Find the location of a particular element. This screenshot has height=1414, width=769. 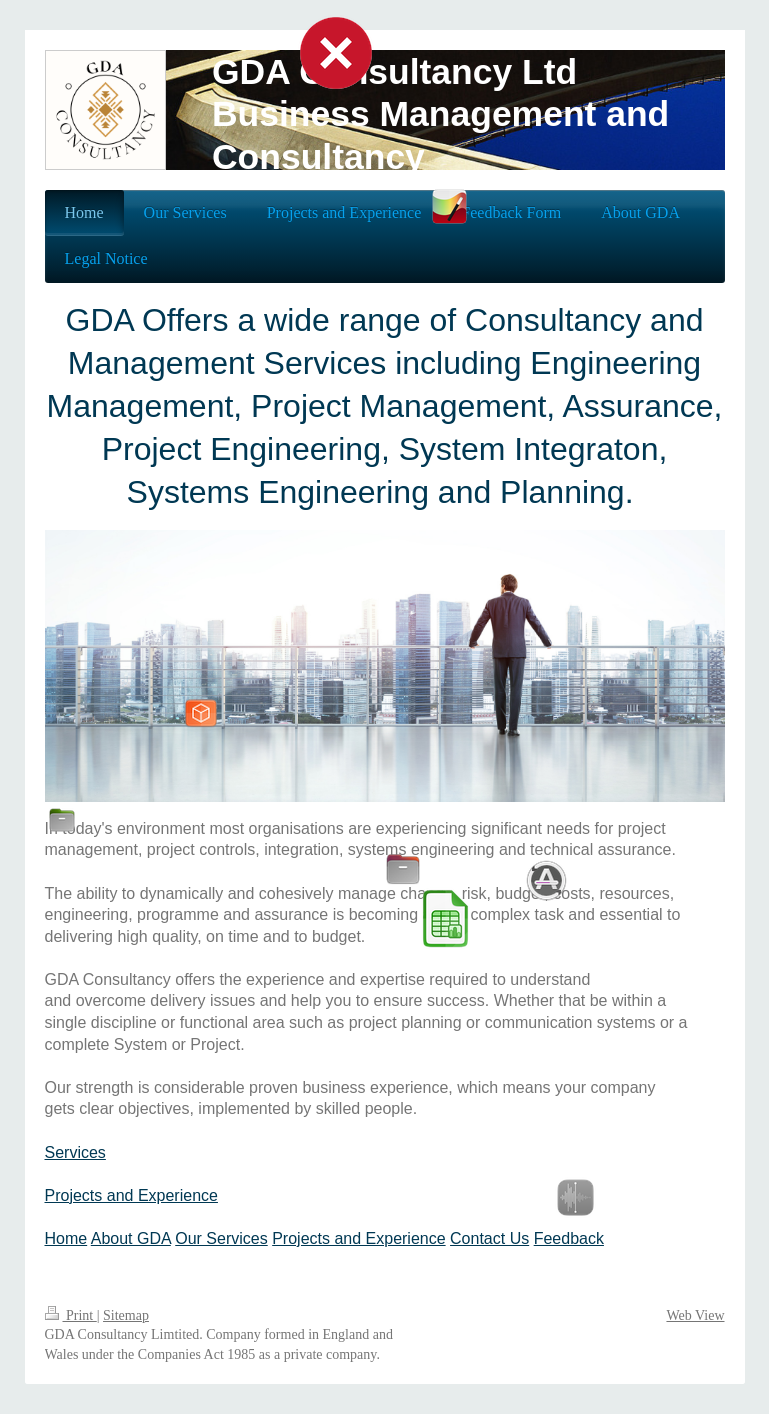

open an STL 3D model file is located at coordinates (201, 712).